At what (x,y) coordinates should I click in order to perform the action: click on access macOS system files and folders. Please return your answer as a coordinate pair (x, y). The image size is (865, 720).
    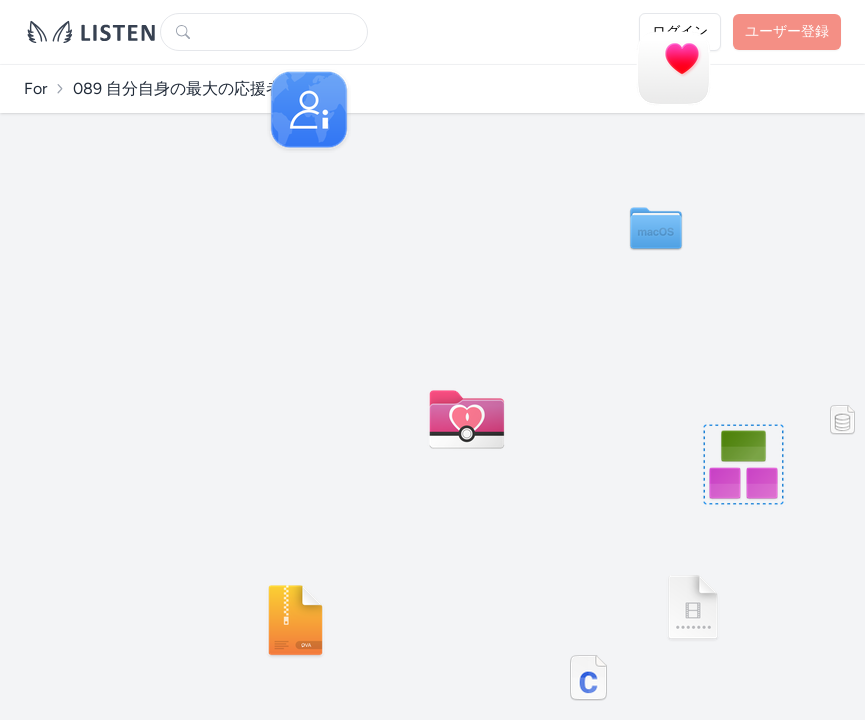
    Looking at the image, I should click on (656, 228).